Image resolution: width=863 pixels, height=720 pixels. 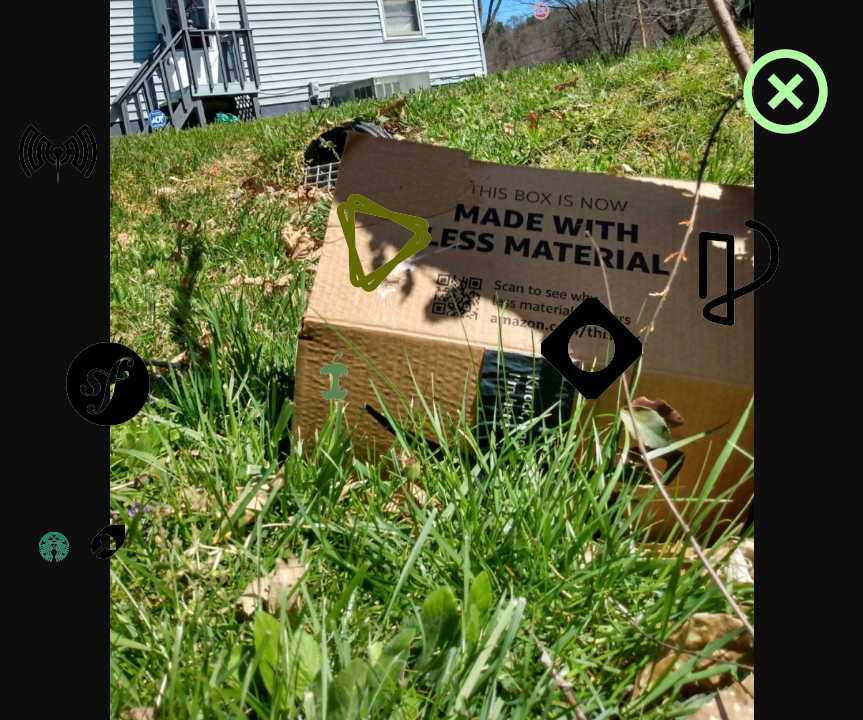 What do you see at coordinates (54, 547) in the screenshot?
I see `open the Starbucks app` at bounding box center [54, 547].